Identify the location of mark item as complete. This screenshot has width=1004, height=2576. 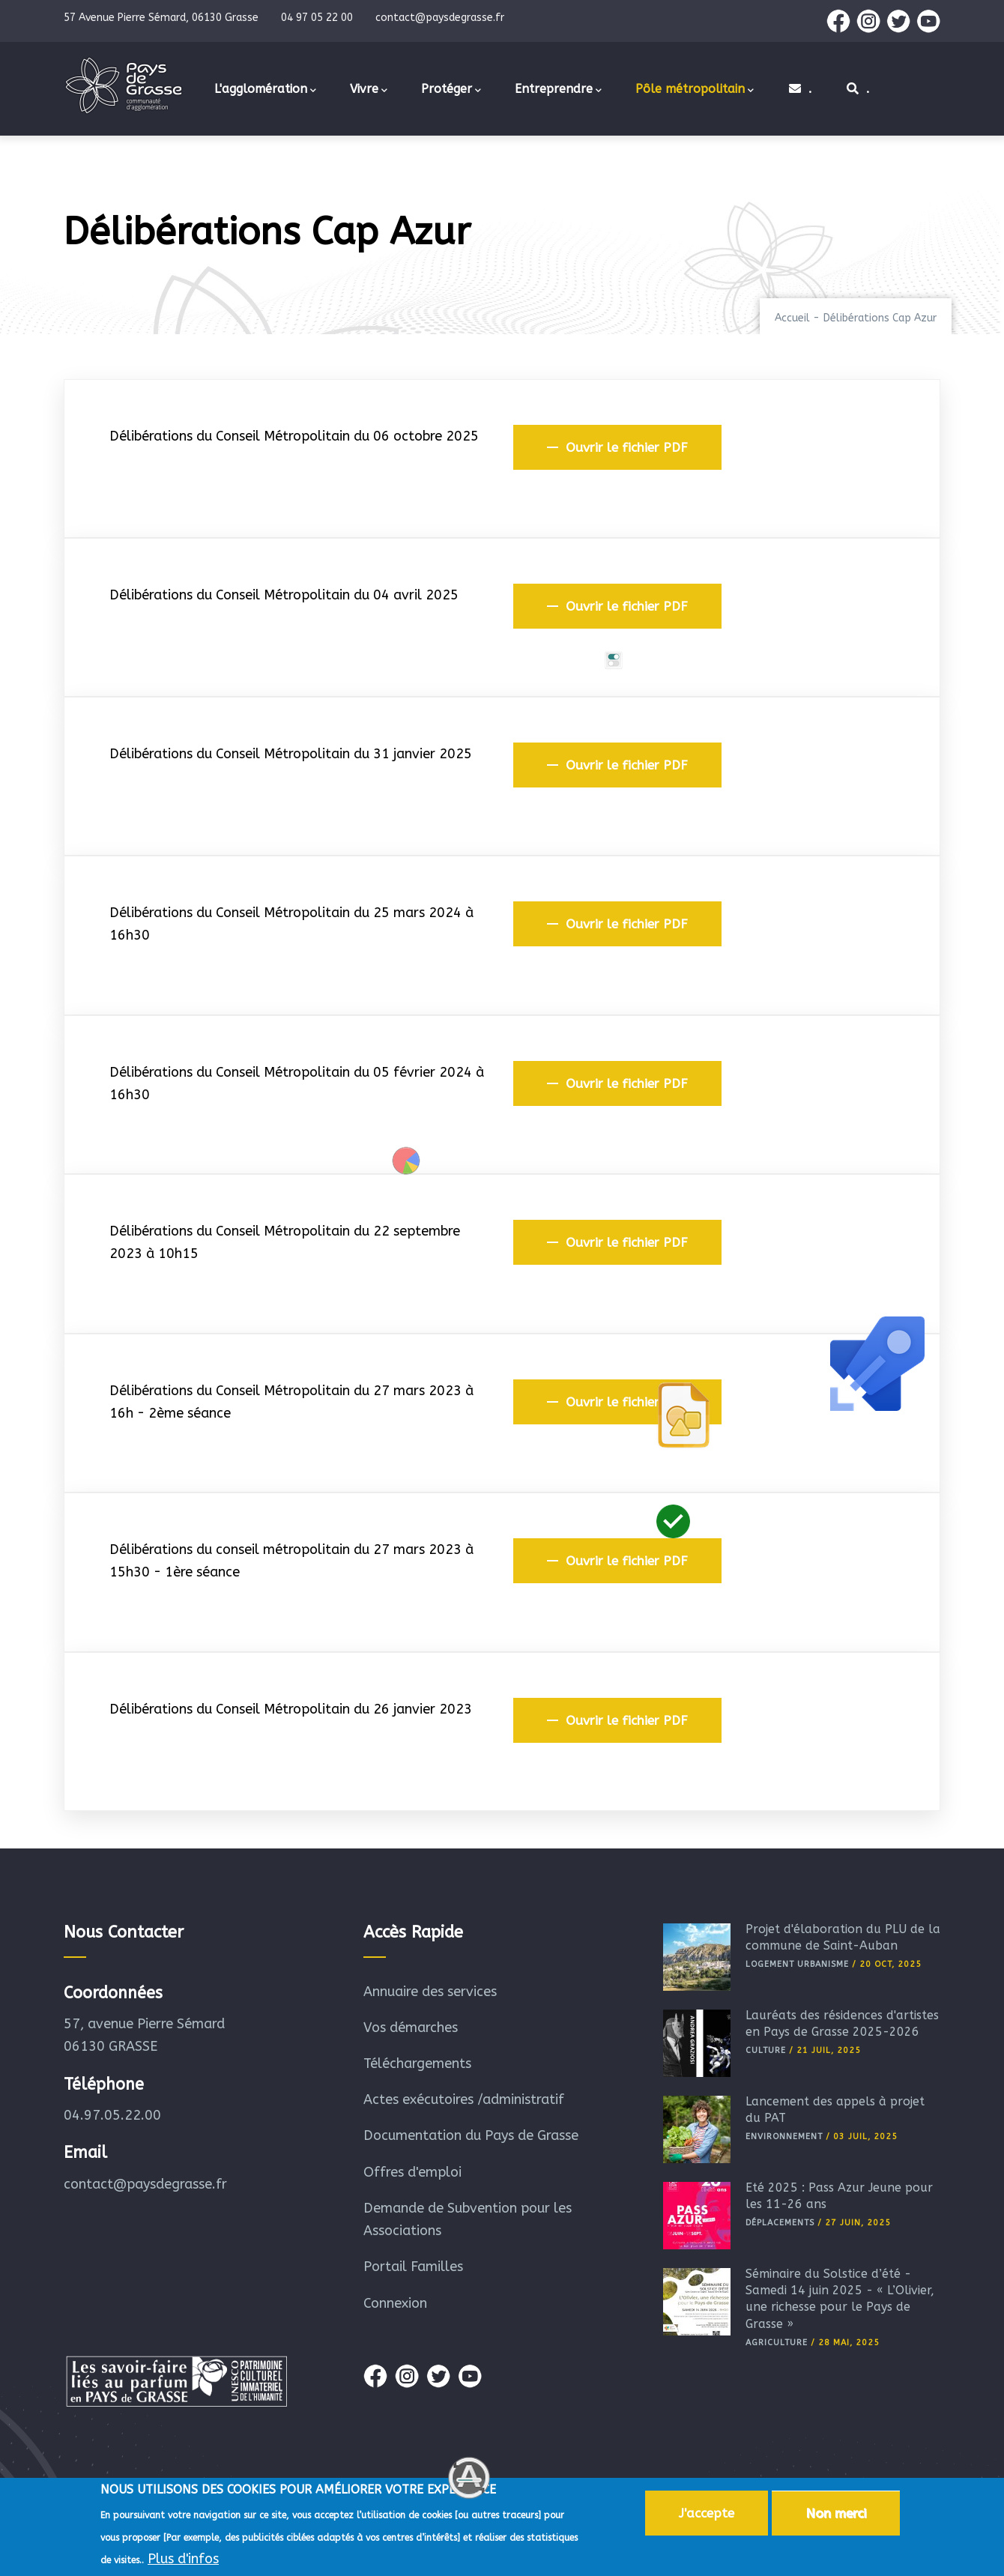
(673, 1521).